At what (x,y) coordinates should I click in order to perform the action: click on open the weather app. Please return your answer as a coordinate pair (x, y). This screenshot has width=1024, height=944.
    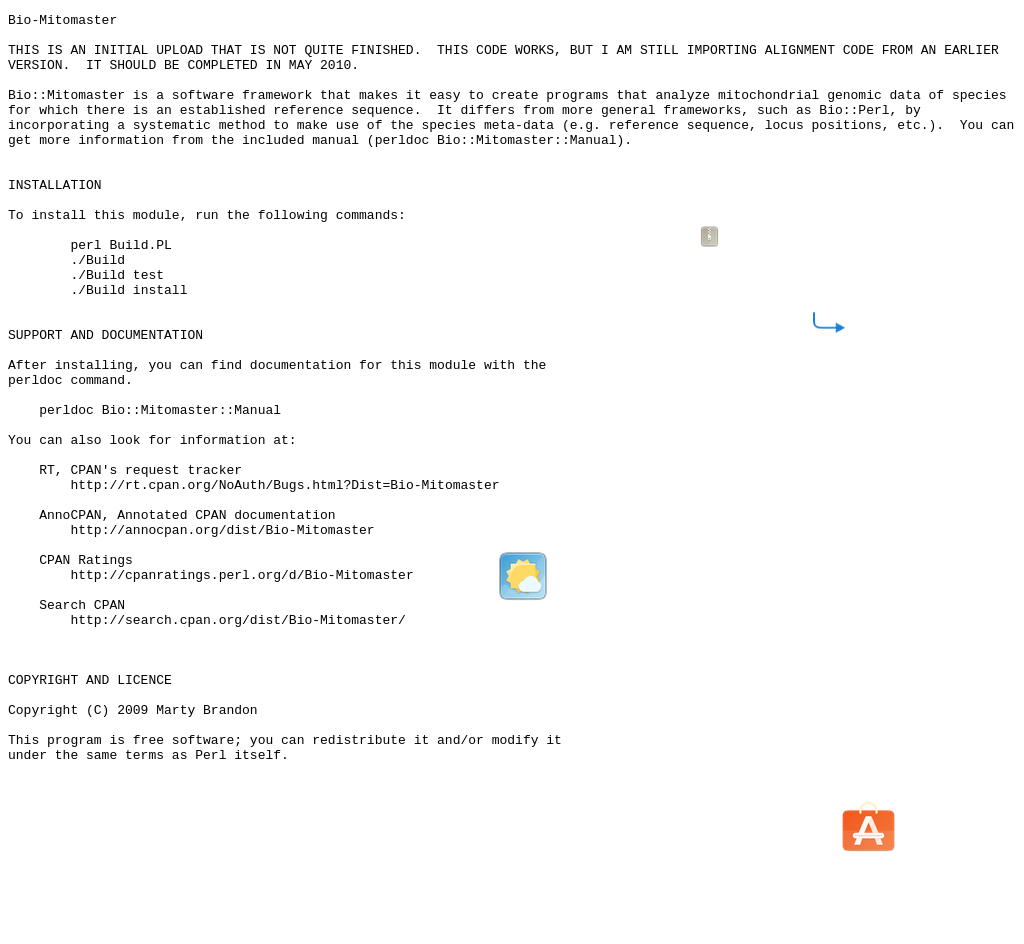
    Looking at the image, I should click on (523, 576).